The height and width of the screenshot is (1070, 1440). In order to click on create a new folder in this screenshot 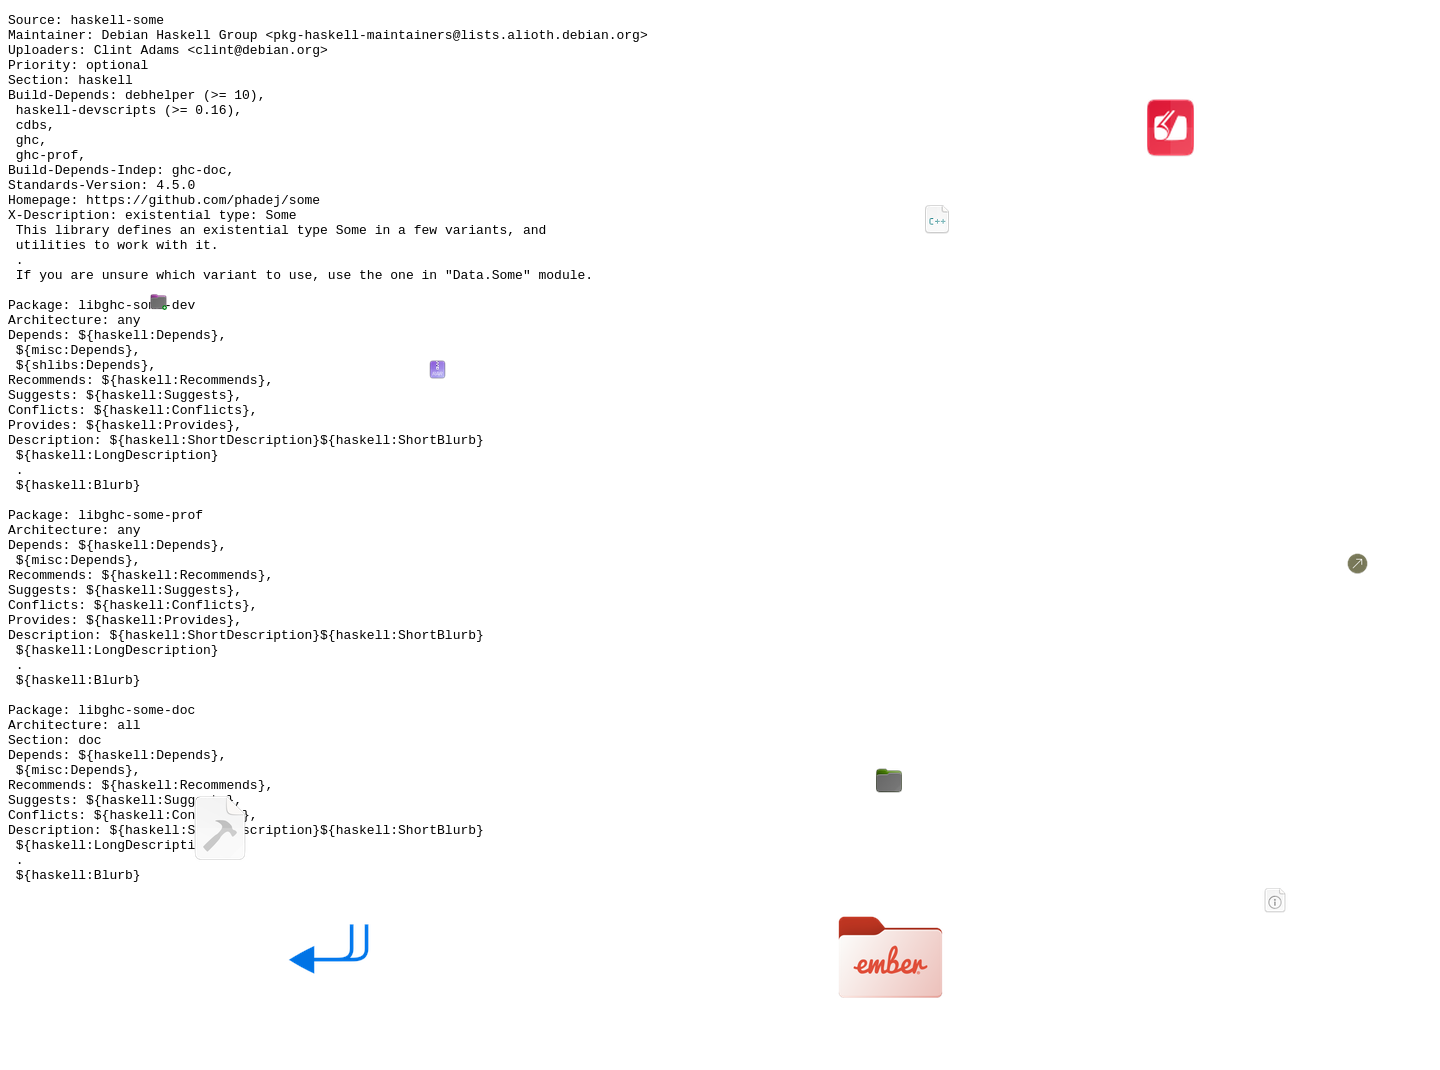, I will do `click(158, 301)`.